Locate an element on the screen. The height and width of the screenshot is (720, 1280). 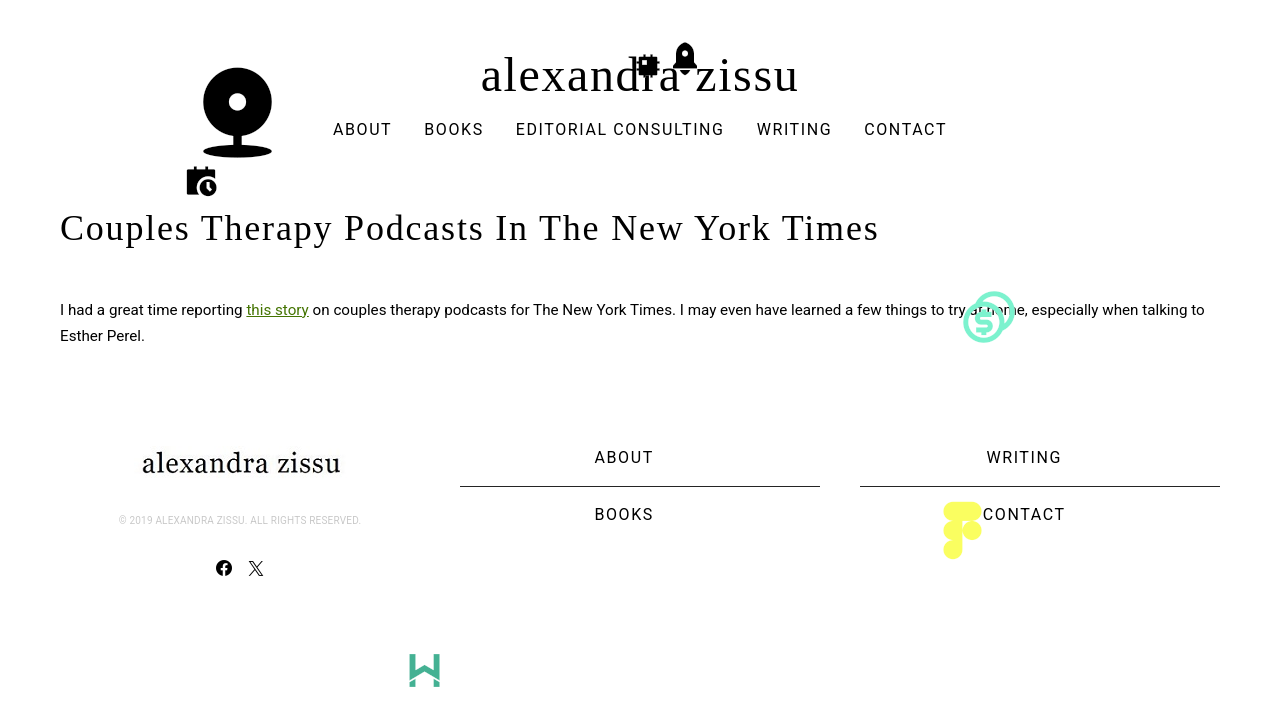
view CPU or processor information is located at coordinates (648, 66).